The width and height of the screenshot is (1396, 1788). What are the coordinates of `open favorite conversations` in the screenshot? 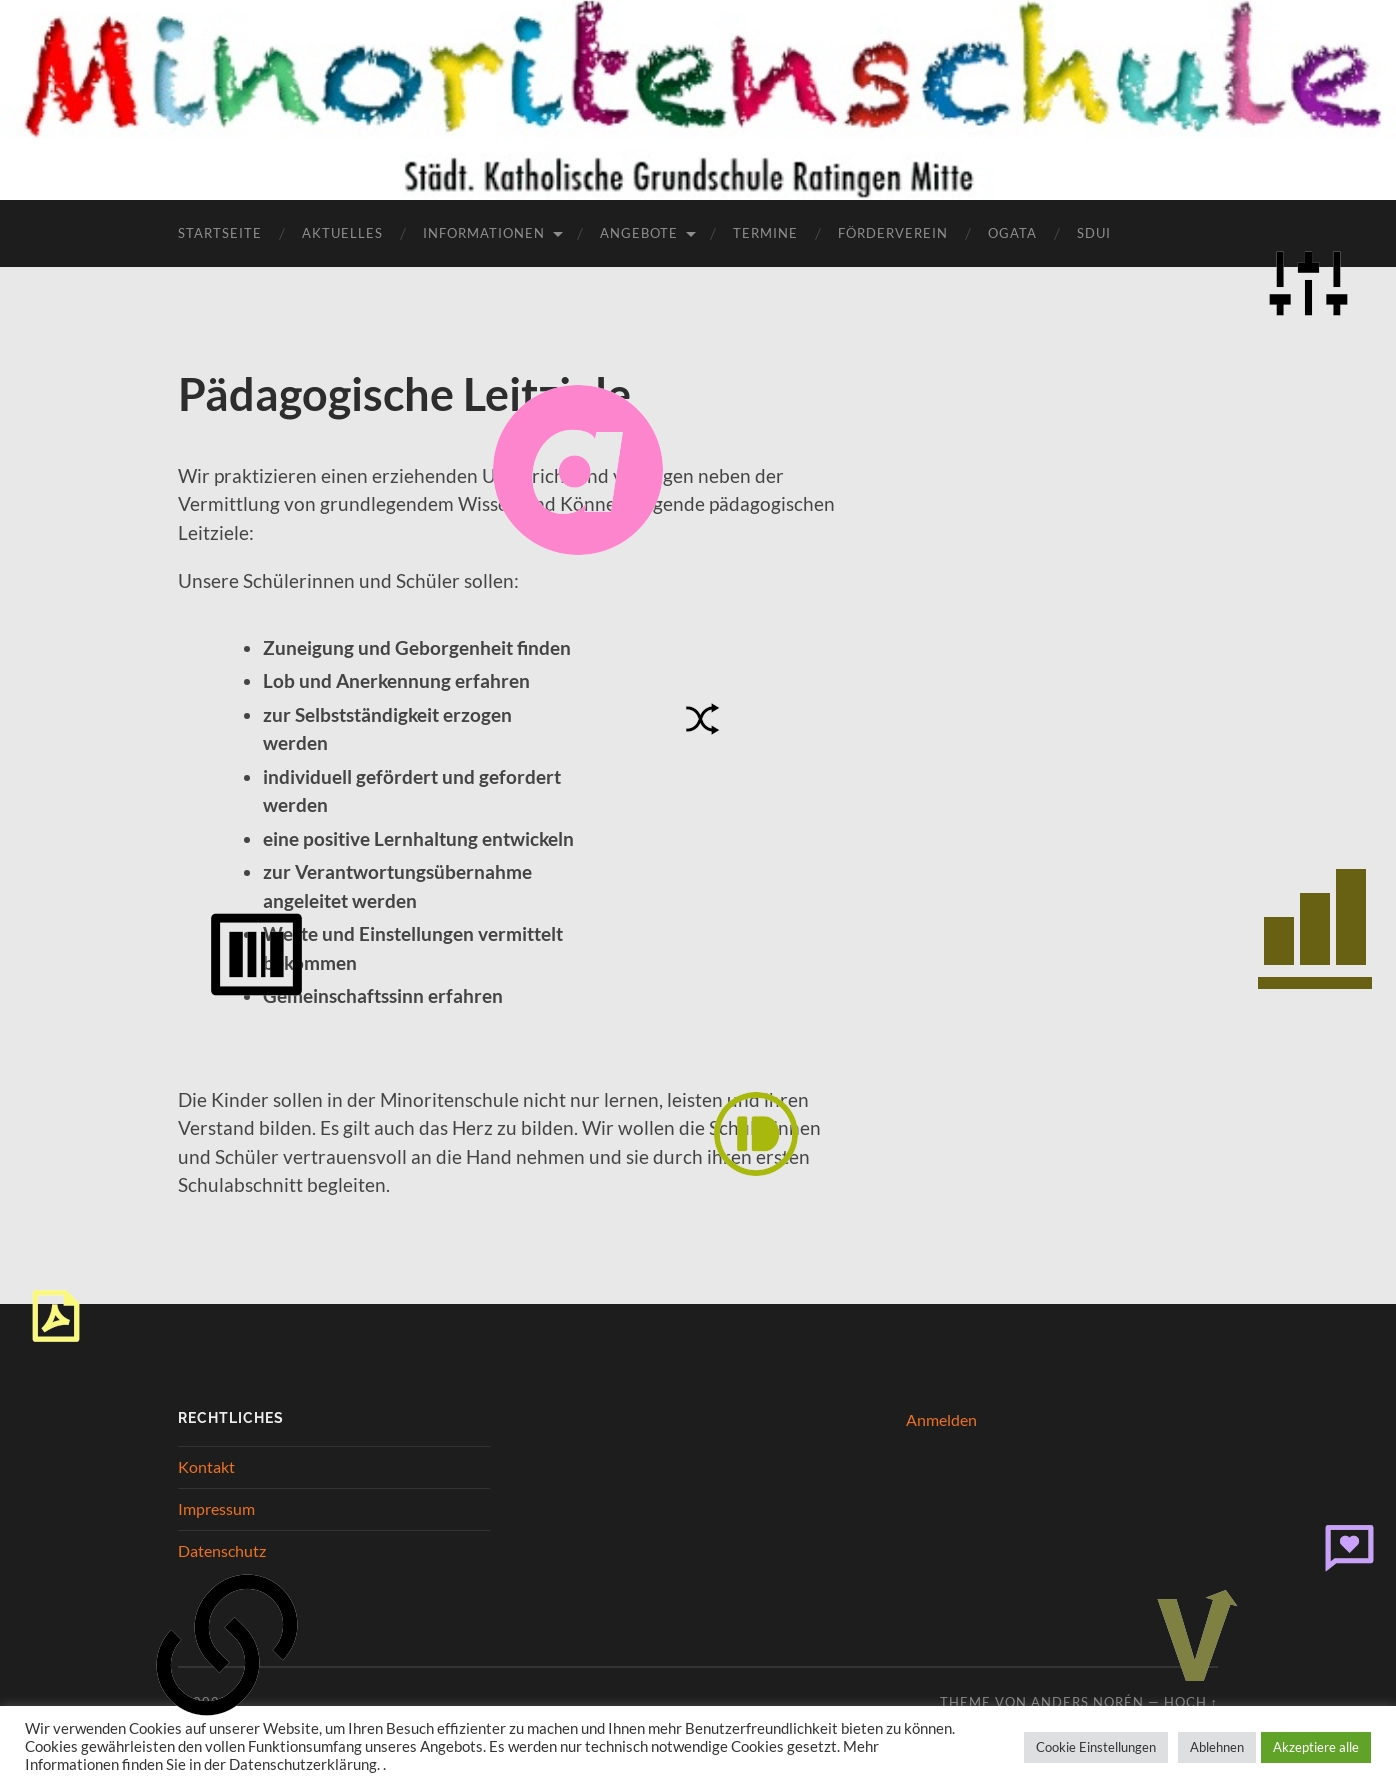 It's located at (1349, 1546).